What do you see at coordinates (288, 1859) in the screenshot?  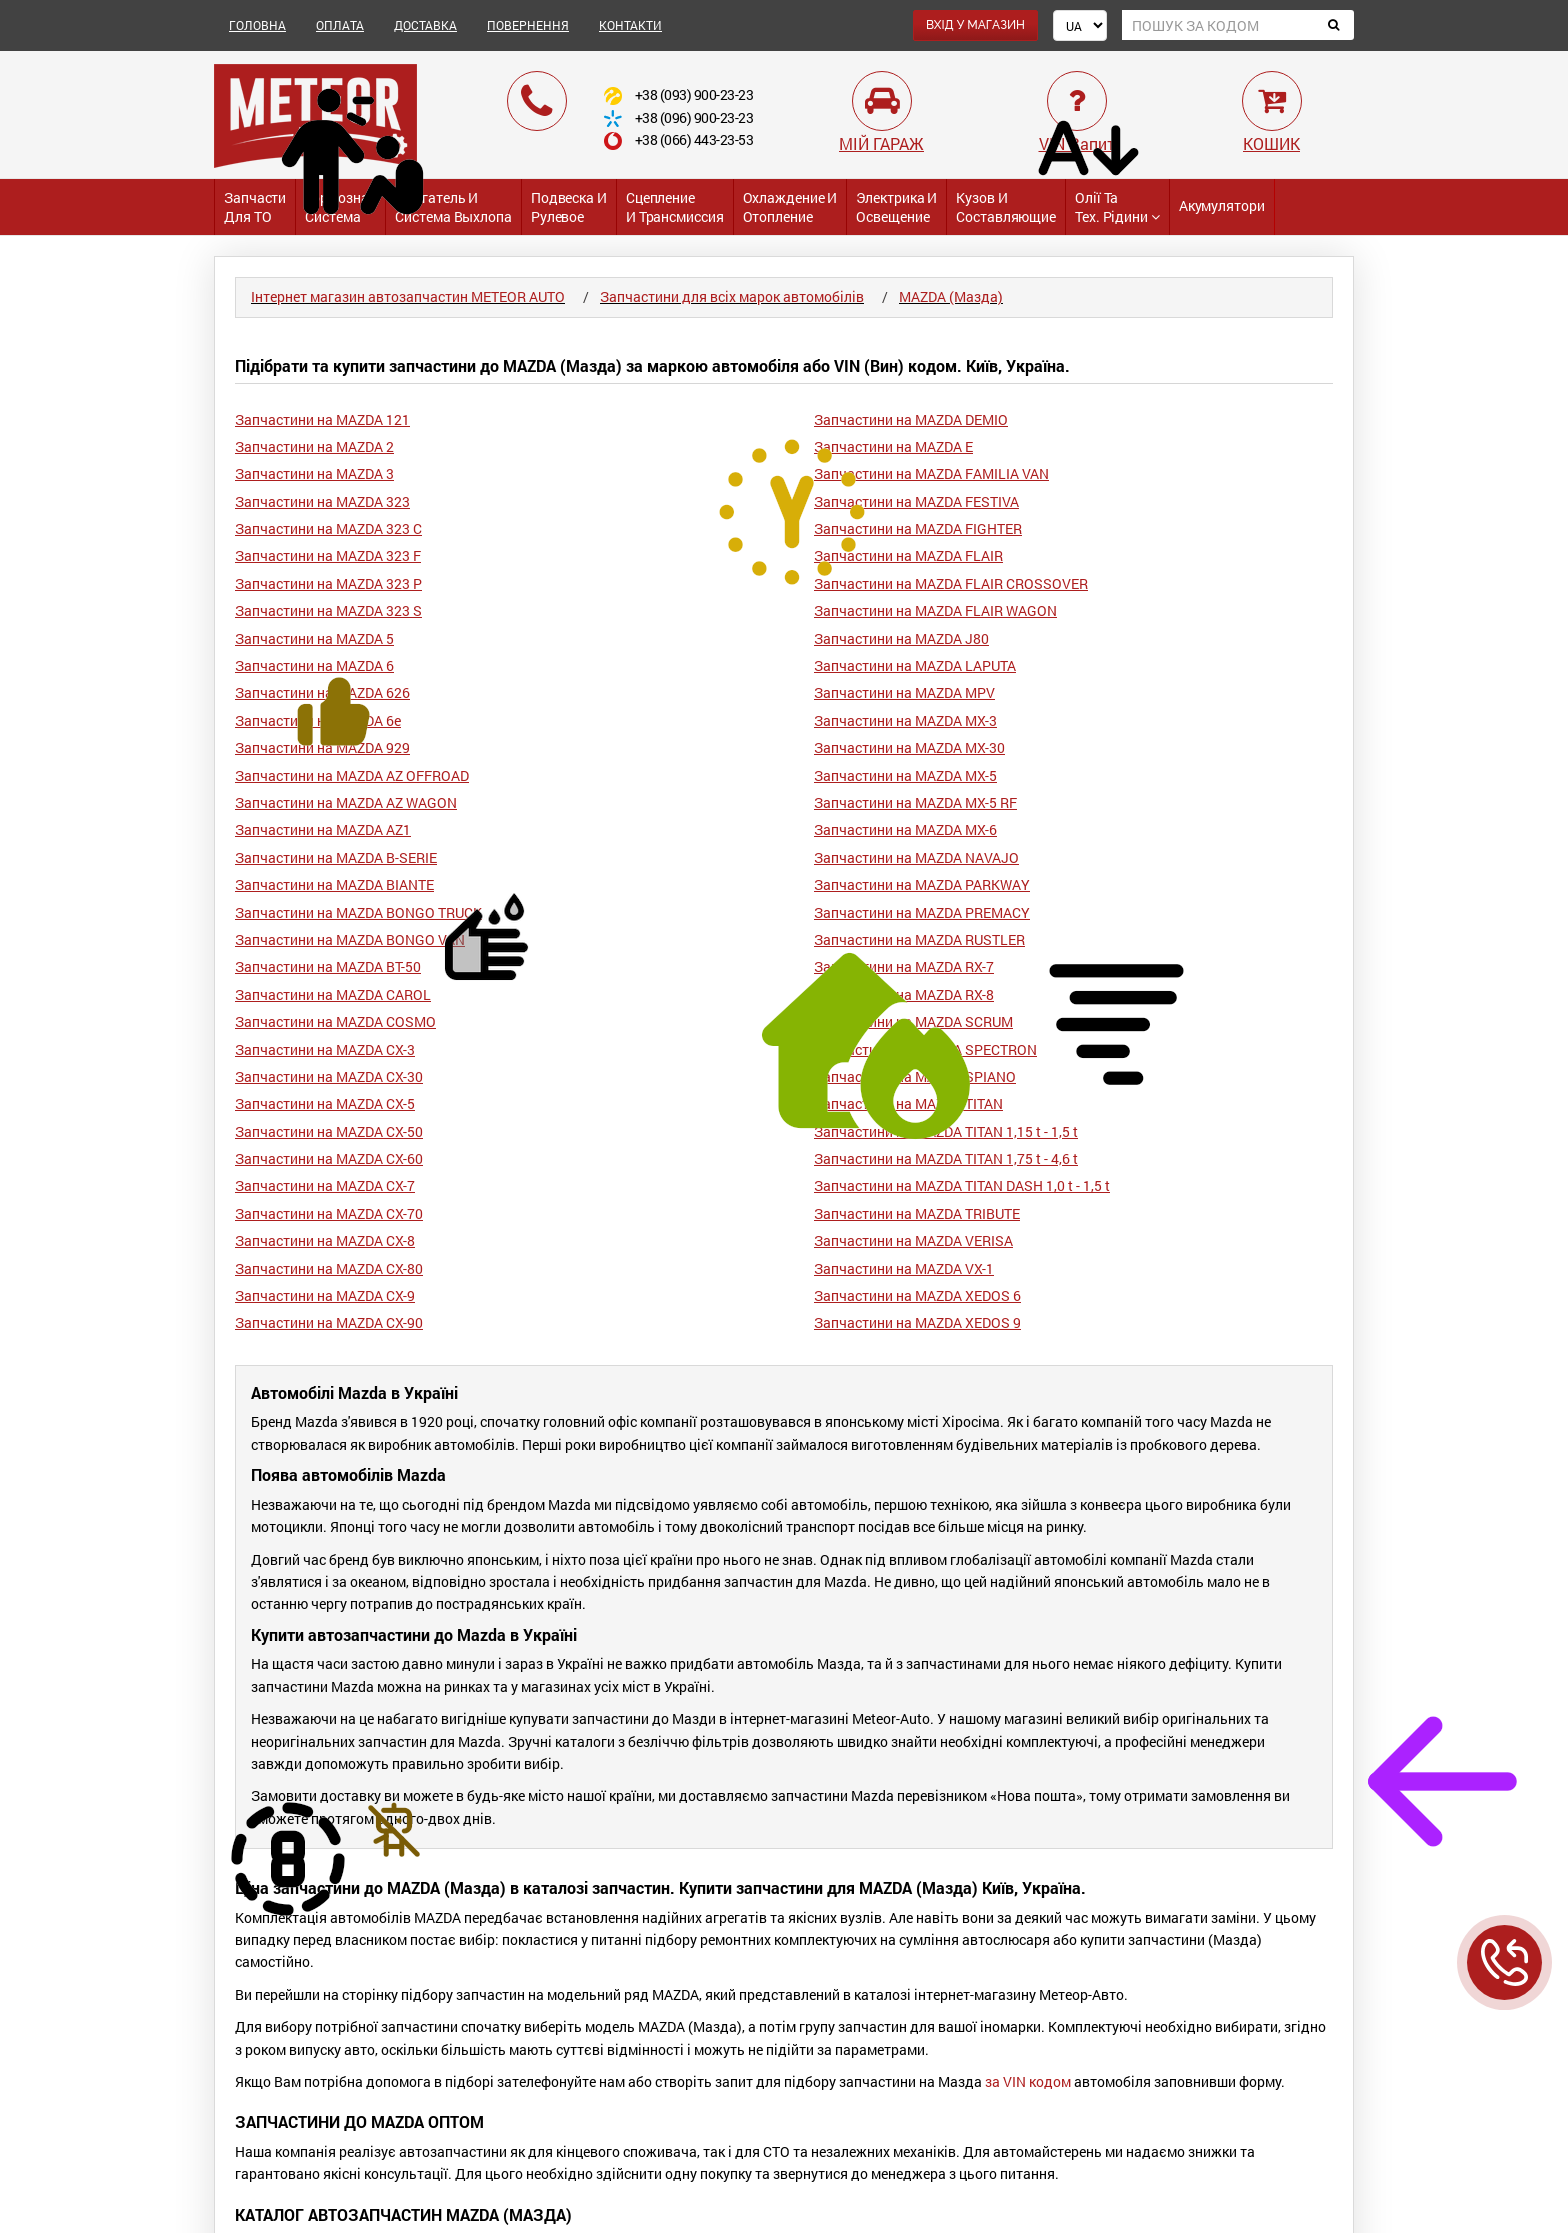 I see `step 8 in a multi-step process` at bounding box center [288, 1859].